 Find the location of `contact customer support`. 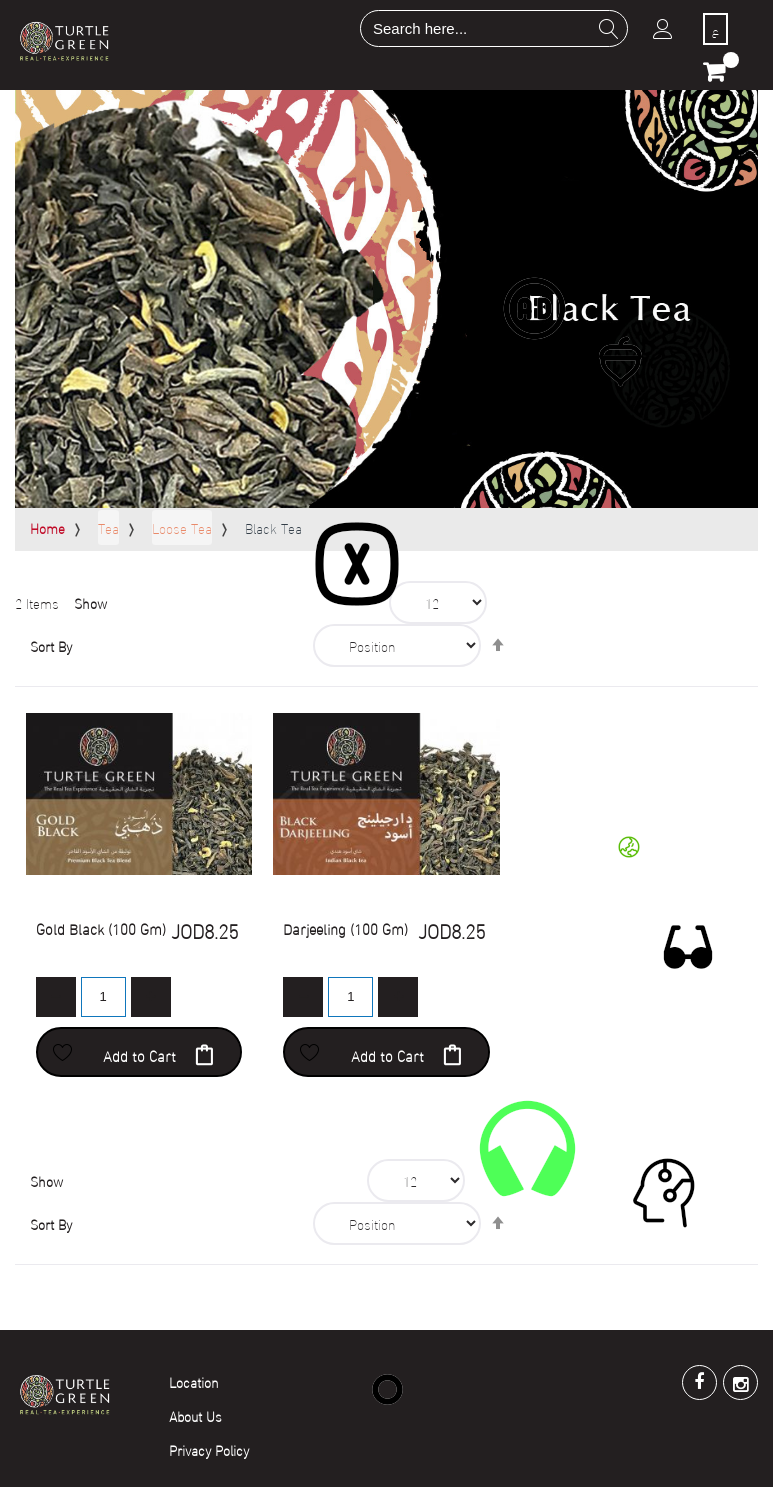

contact customer support is located at coordinates (527, 1148).